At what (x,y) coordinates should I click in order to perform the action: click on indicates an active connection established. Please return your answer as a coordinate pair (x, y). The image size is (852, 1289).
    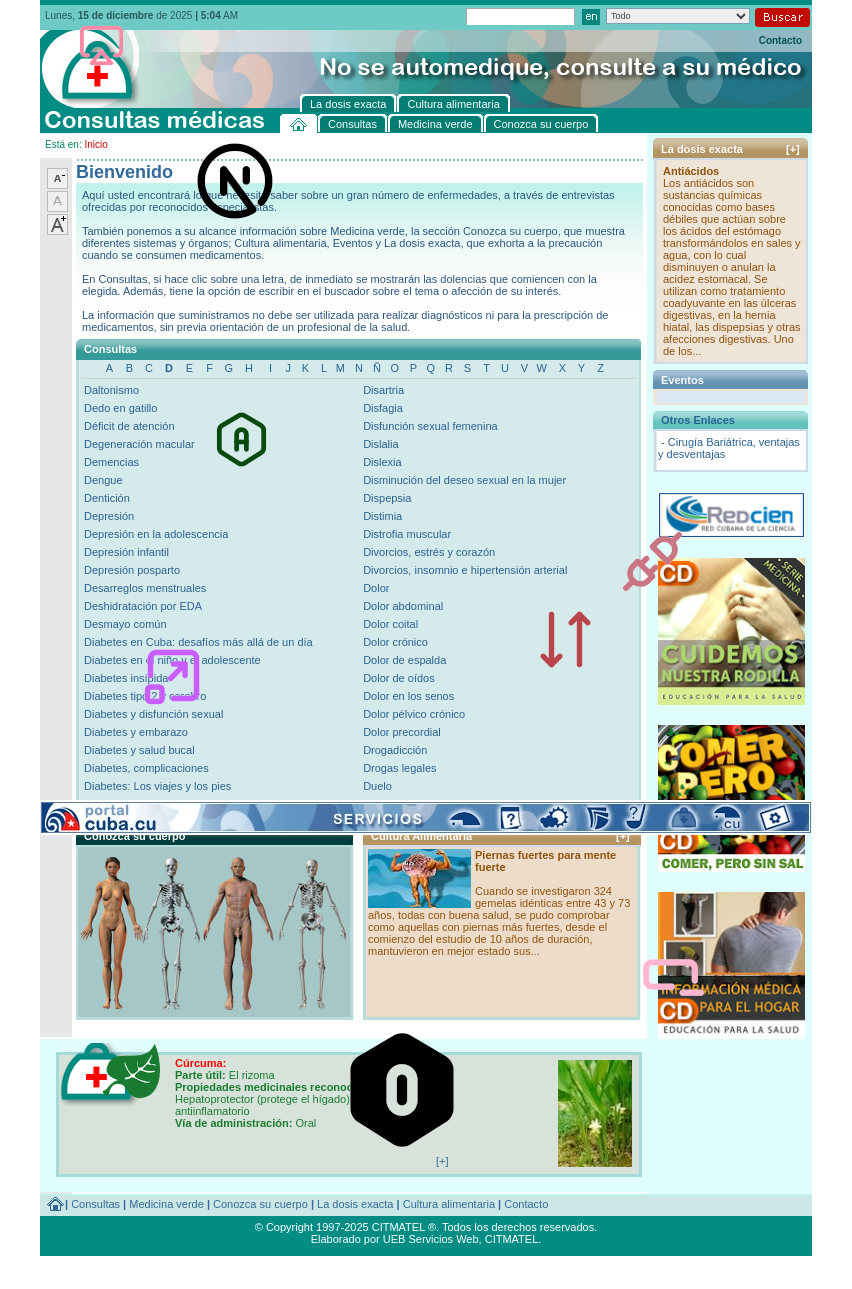
    Looking at the image, I should click on (652, 561).